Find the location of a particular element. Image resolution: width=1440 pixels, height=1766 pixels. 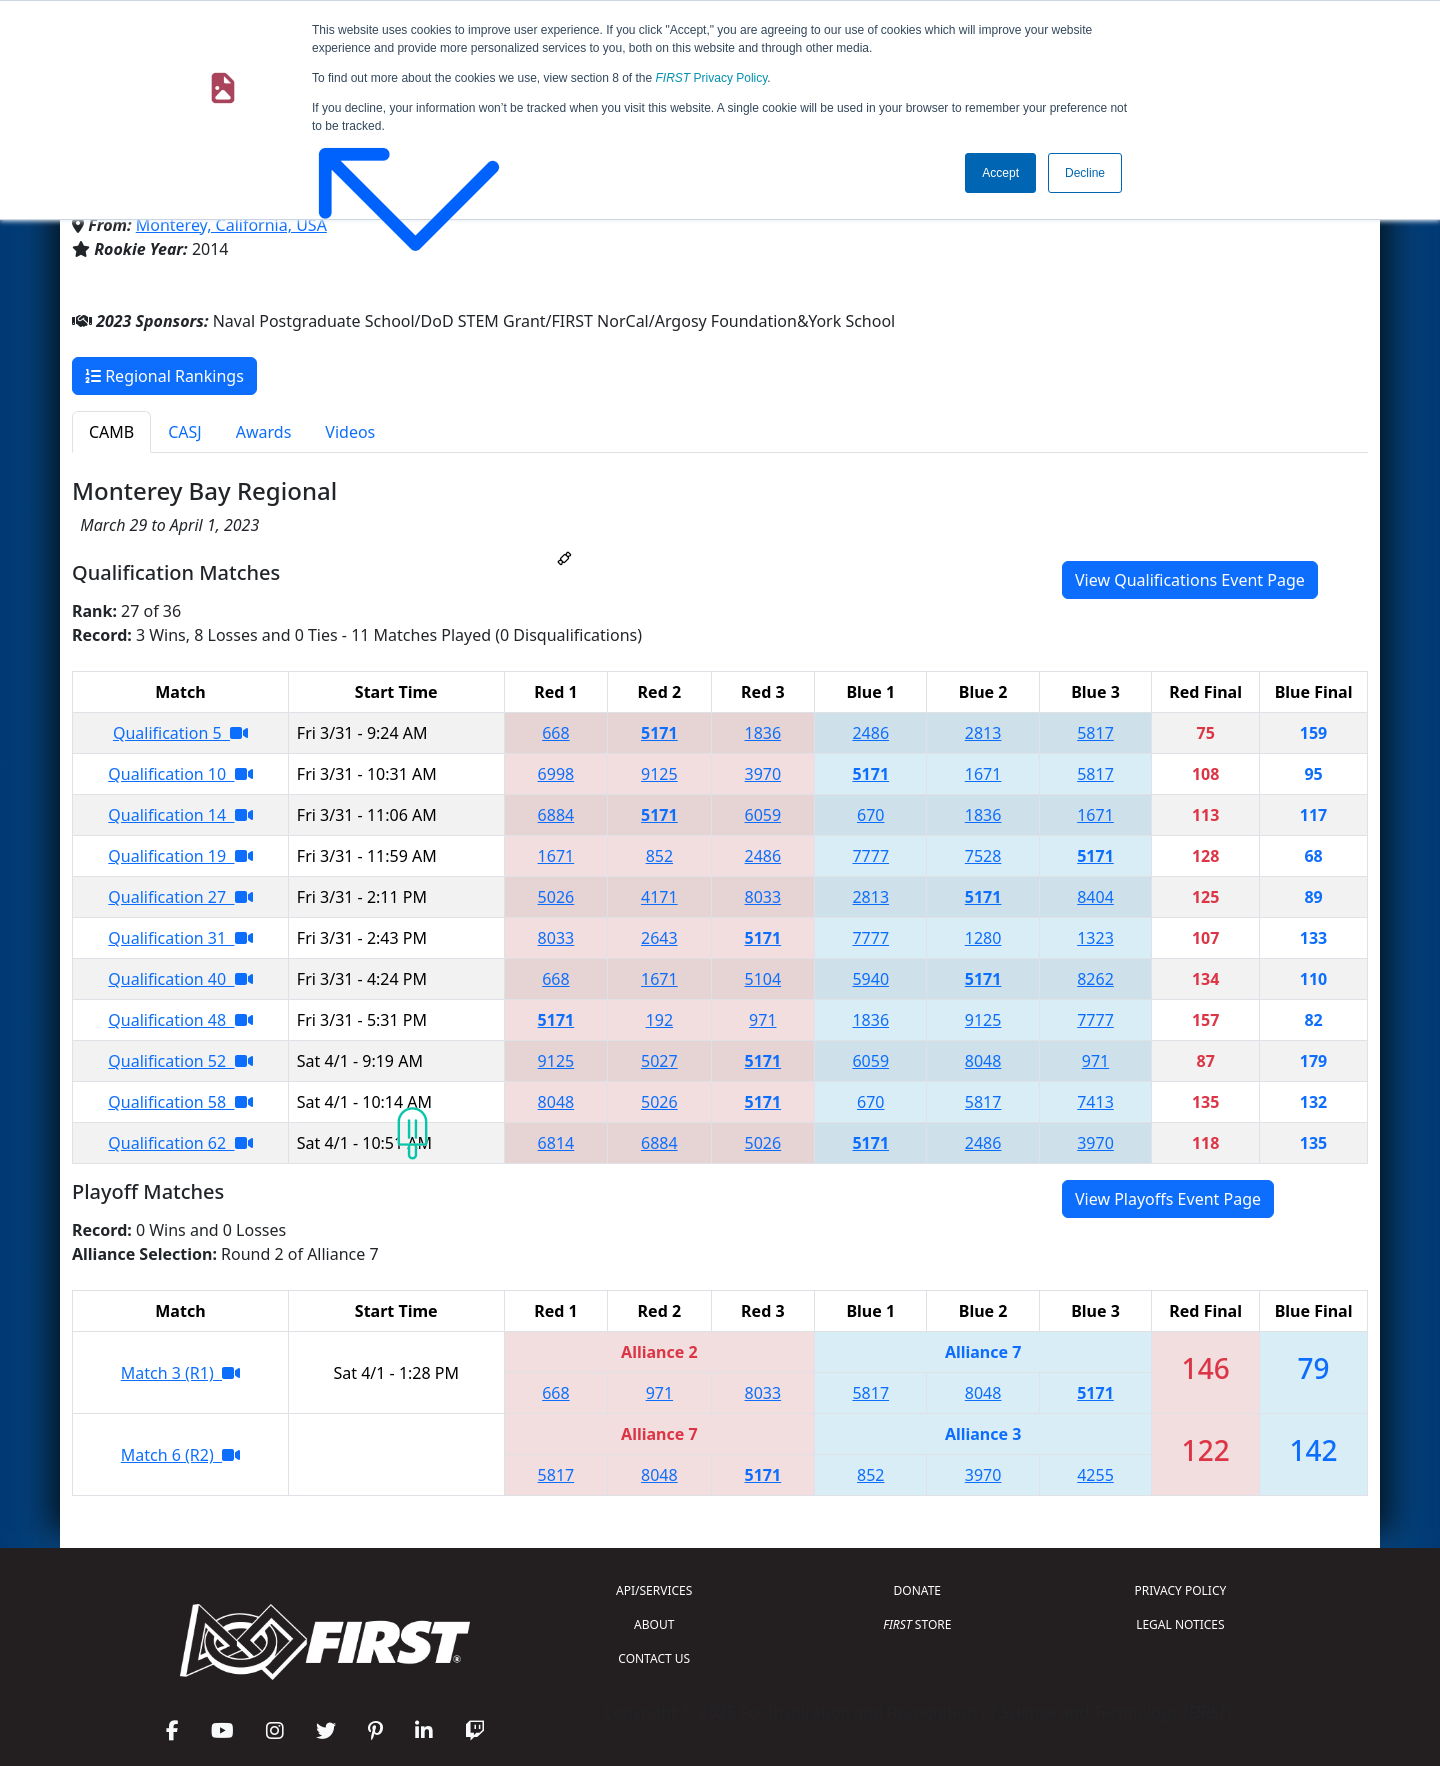

access candy crush or similar game is located at coordinates (564, 558).